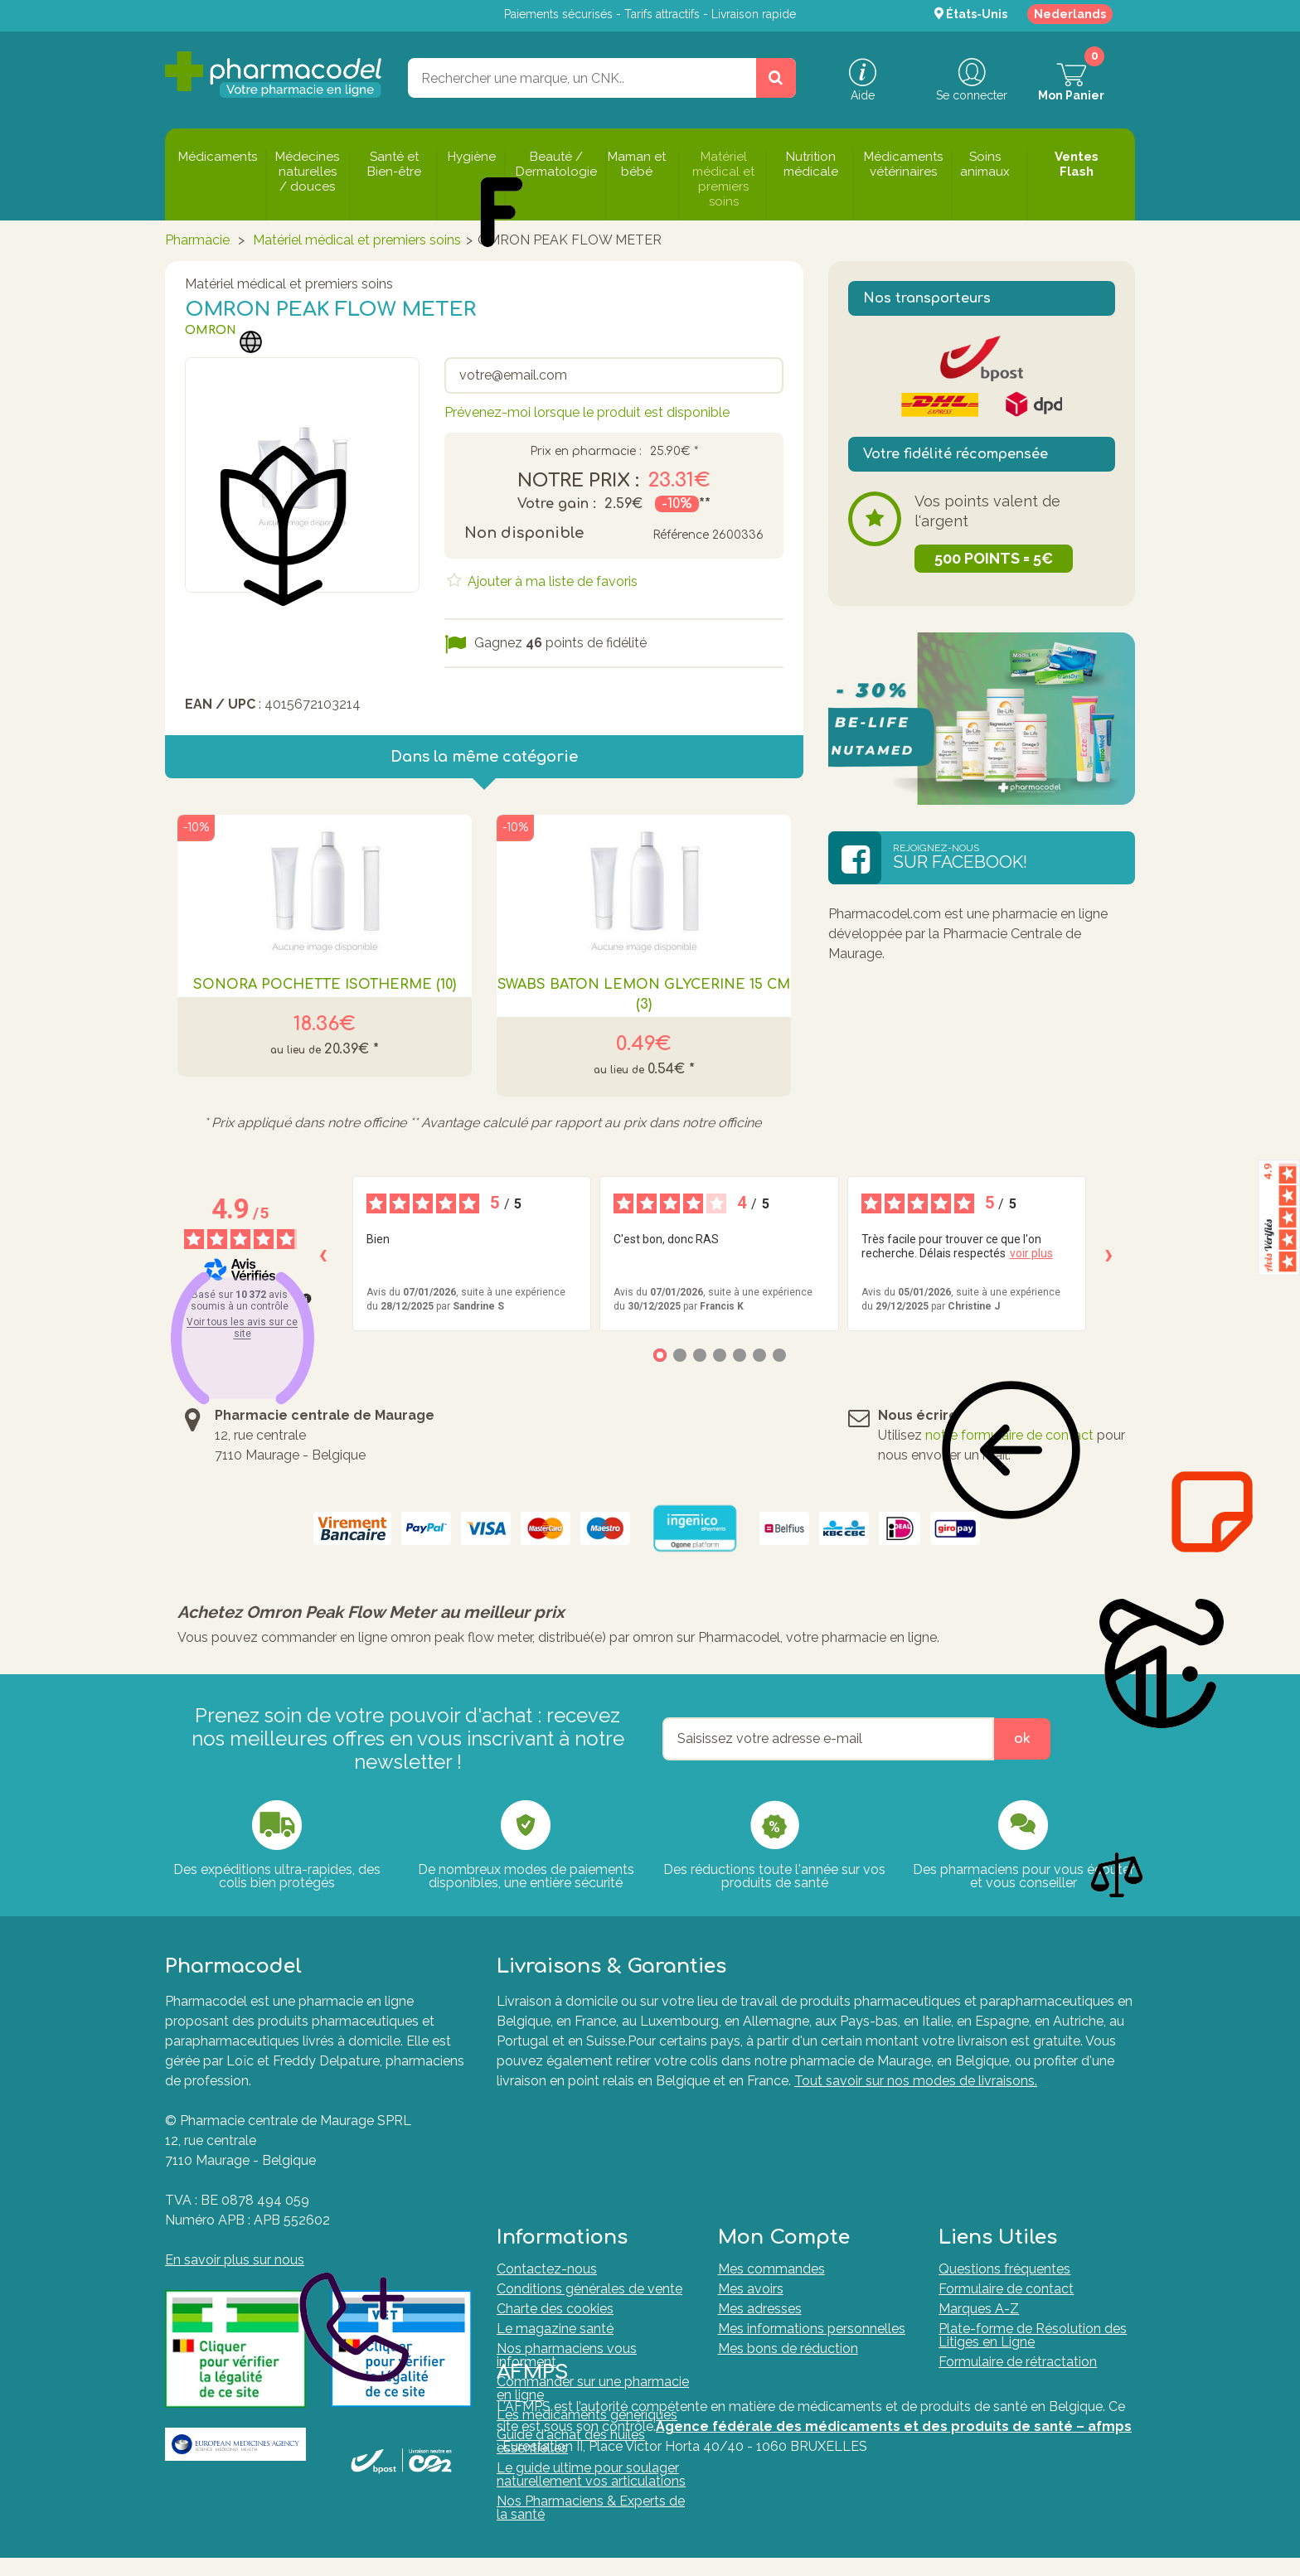 The width and height of the screenshot is (1300, 2576). What do you see at coordinates (357, 2325) in the screenshot?
I see `add a new contact` at bounding box center [357, 2325].